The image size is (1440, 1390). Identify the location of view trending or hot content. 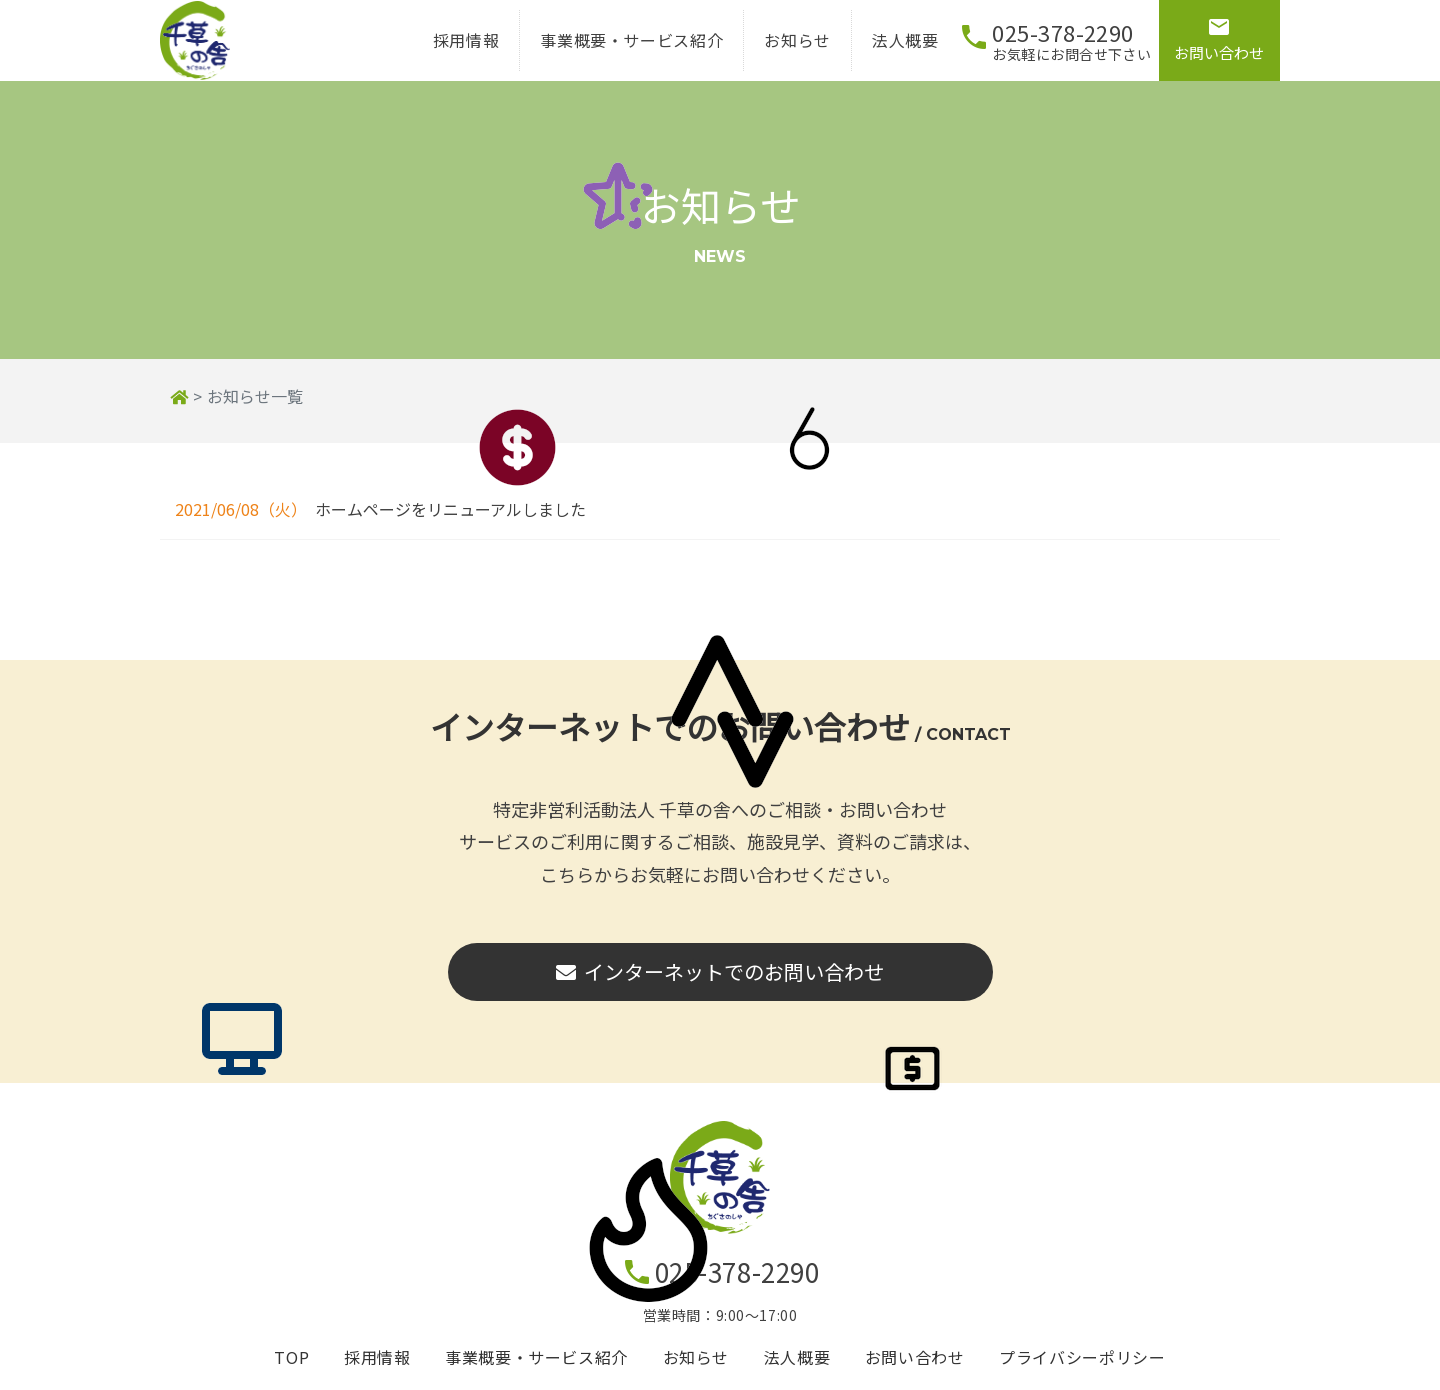
(648, 1229).